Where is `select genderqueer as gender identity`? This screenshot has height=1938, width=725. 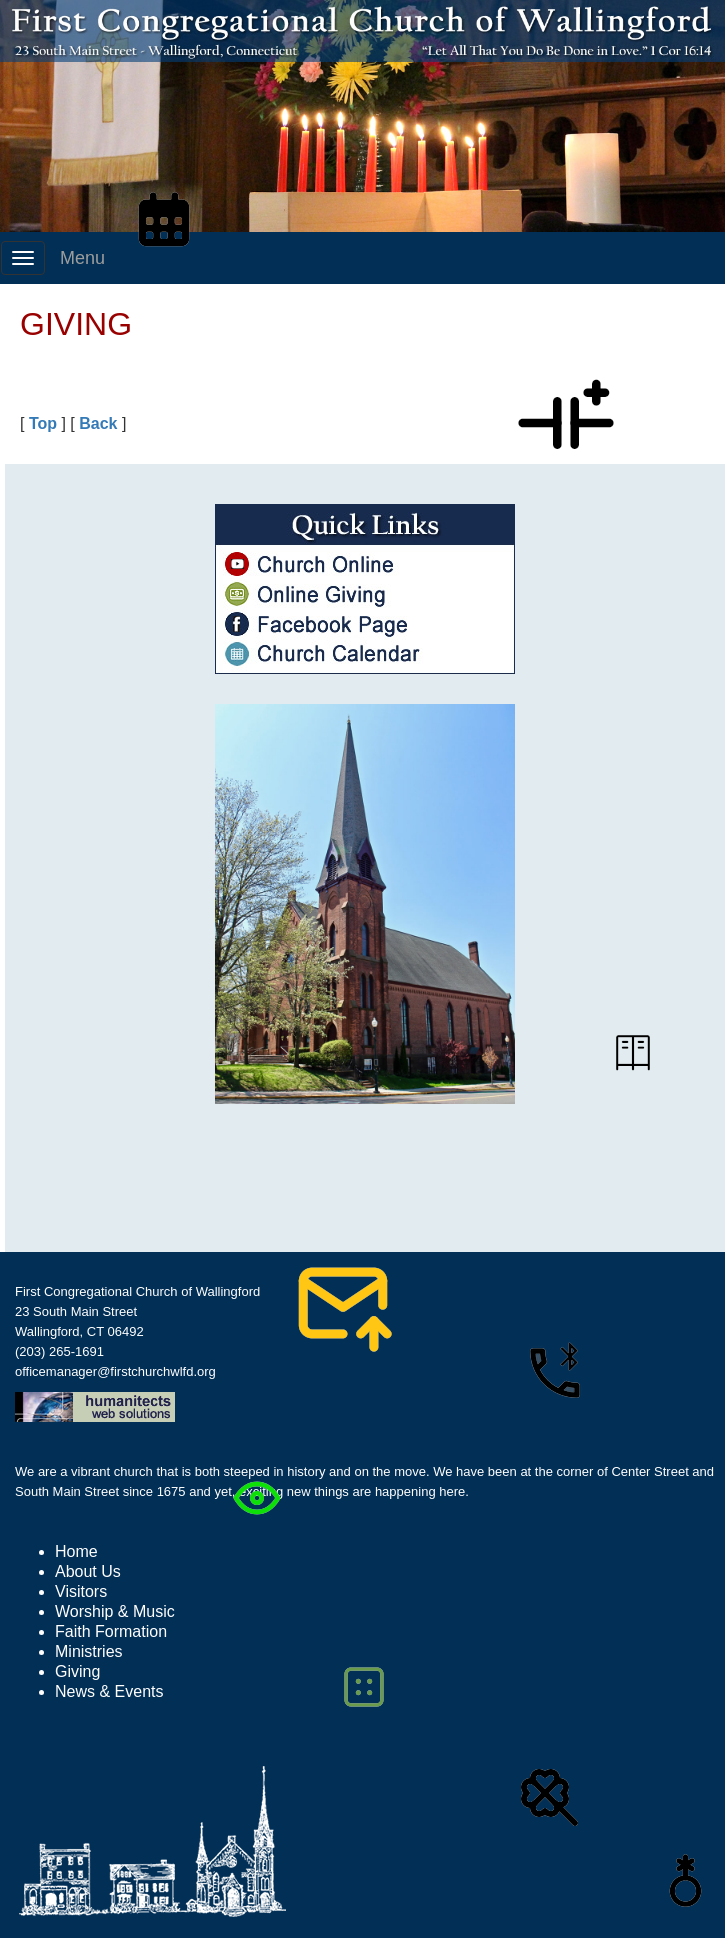 select genderqueer as gender identity is located at coordinates (685, 1880).